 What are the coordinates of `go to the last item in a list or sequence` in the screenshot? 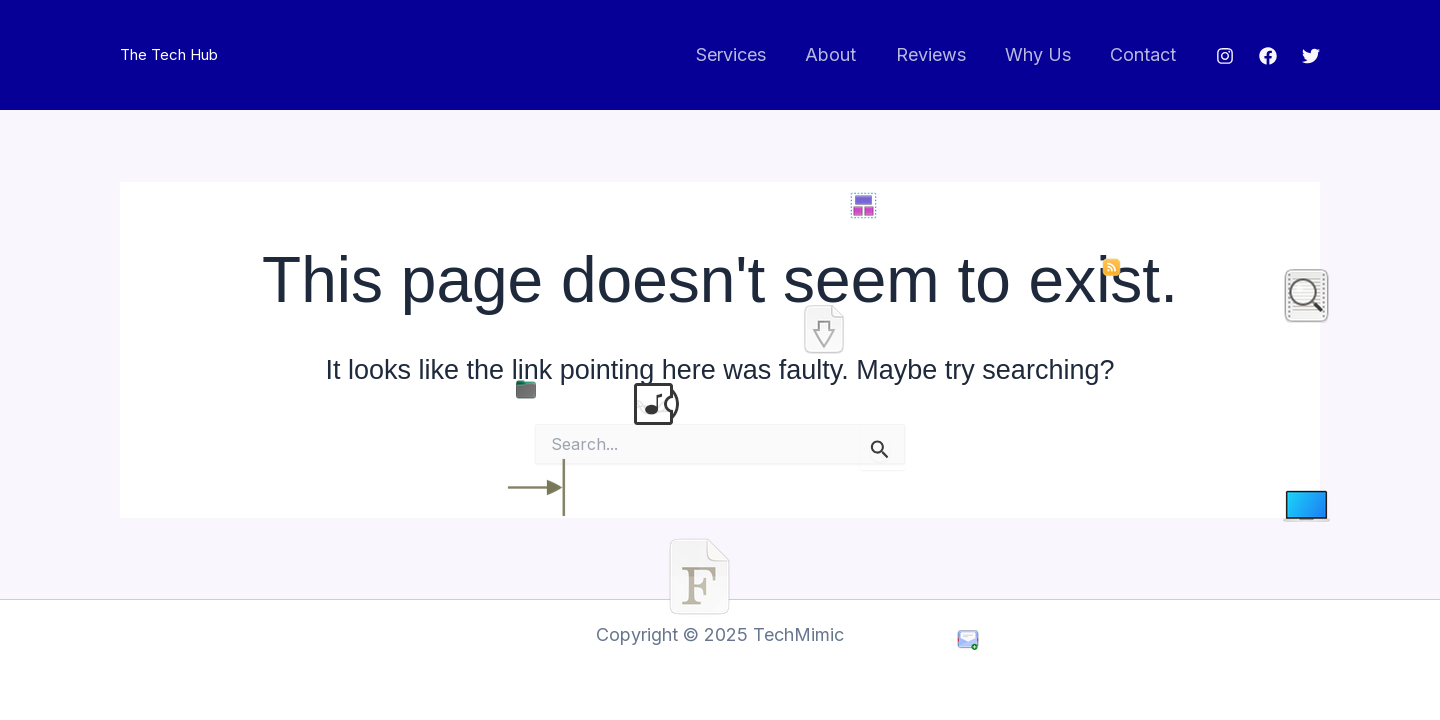 It's located at (536, 487).